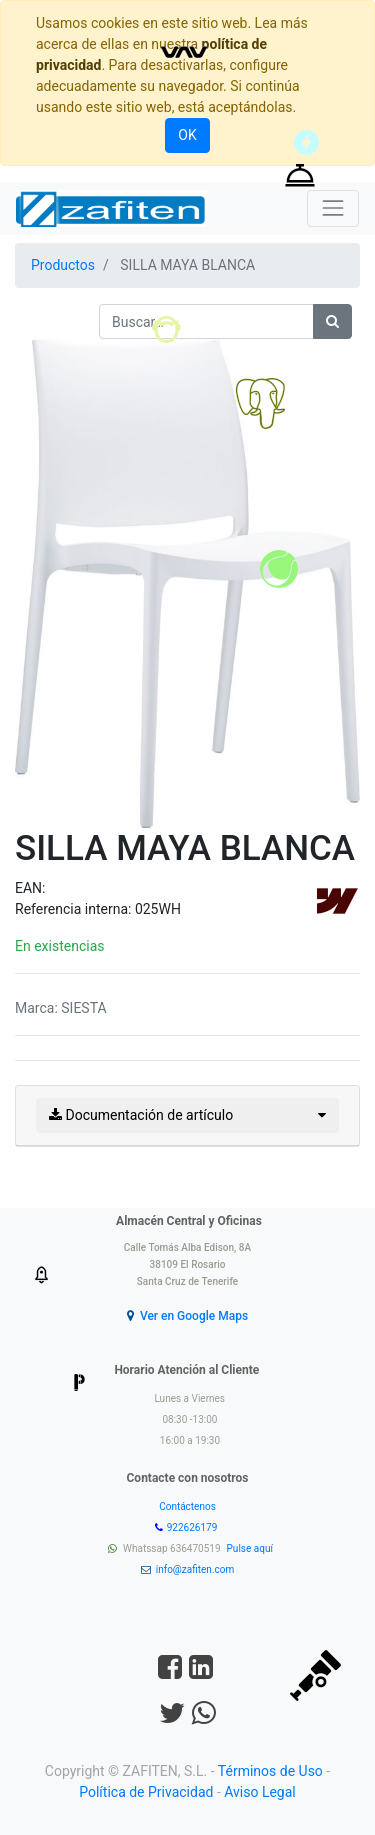  I want to click on PostgreSQL database logo, so click(260, 403).